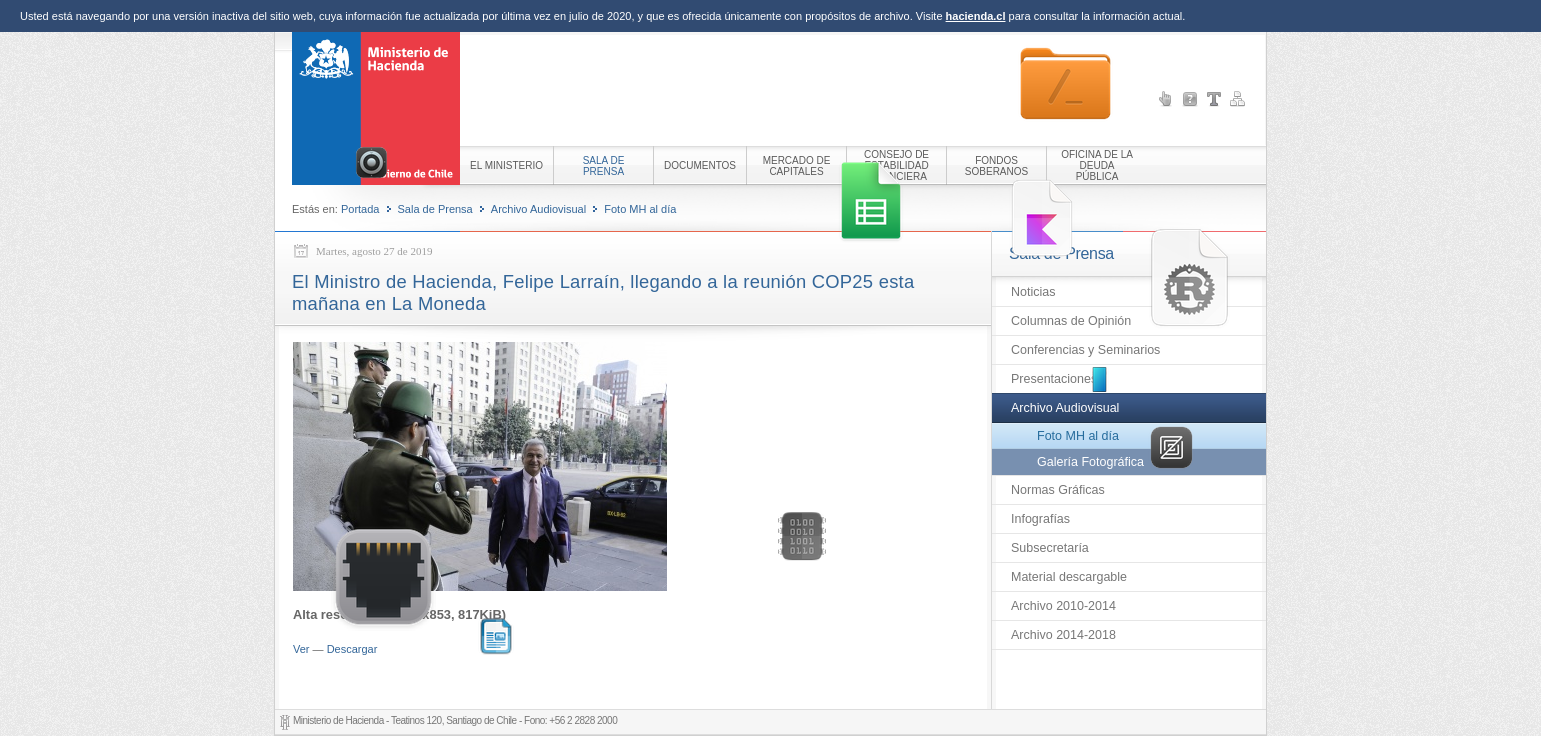 Image resolution: width=1541 pixels, height=736 pixels. I want to click on access the root directory, so click(1065, 83).